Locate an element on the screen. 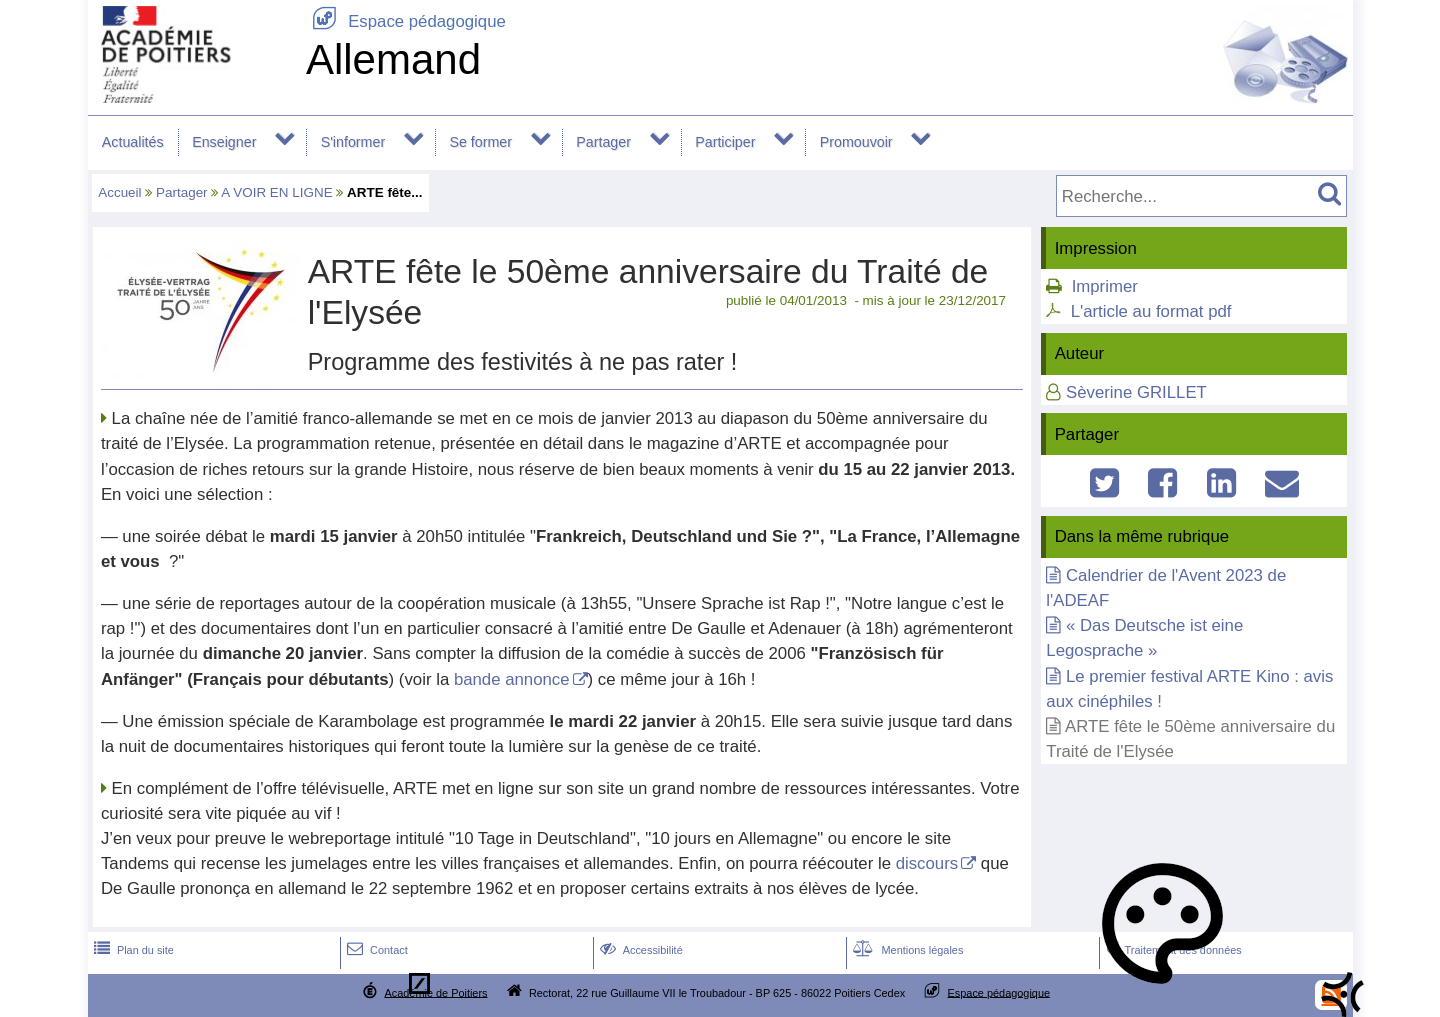 This screenshot has width=1440, height=1017. open Launchpad app launcher is located at coordinates (1342, 994).